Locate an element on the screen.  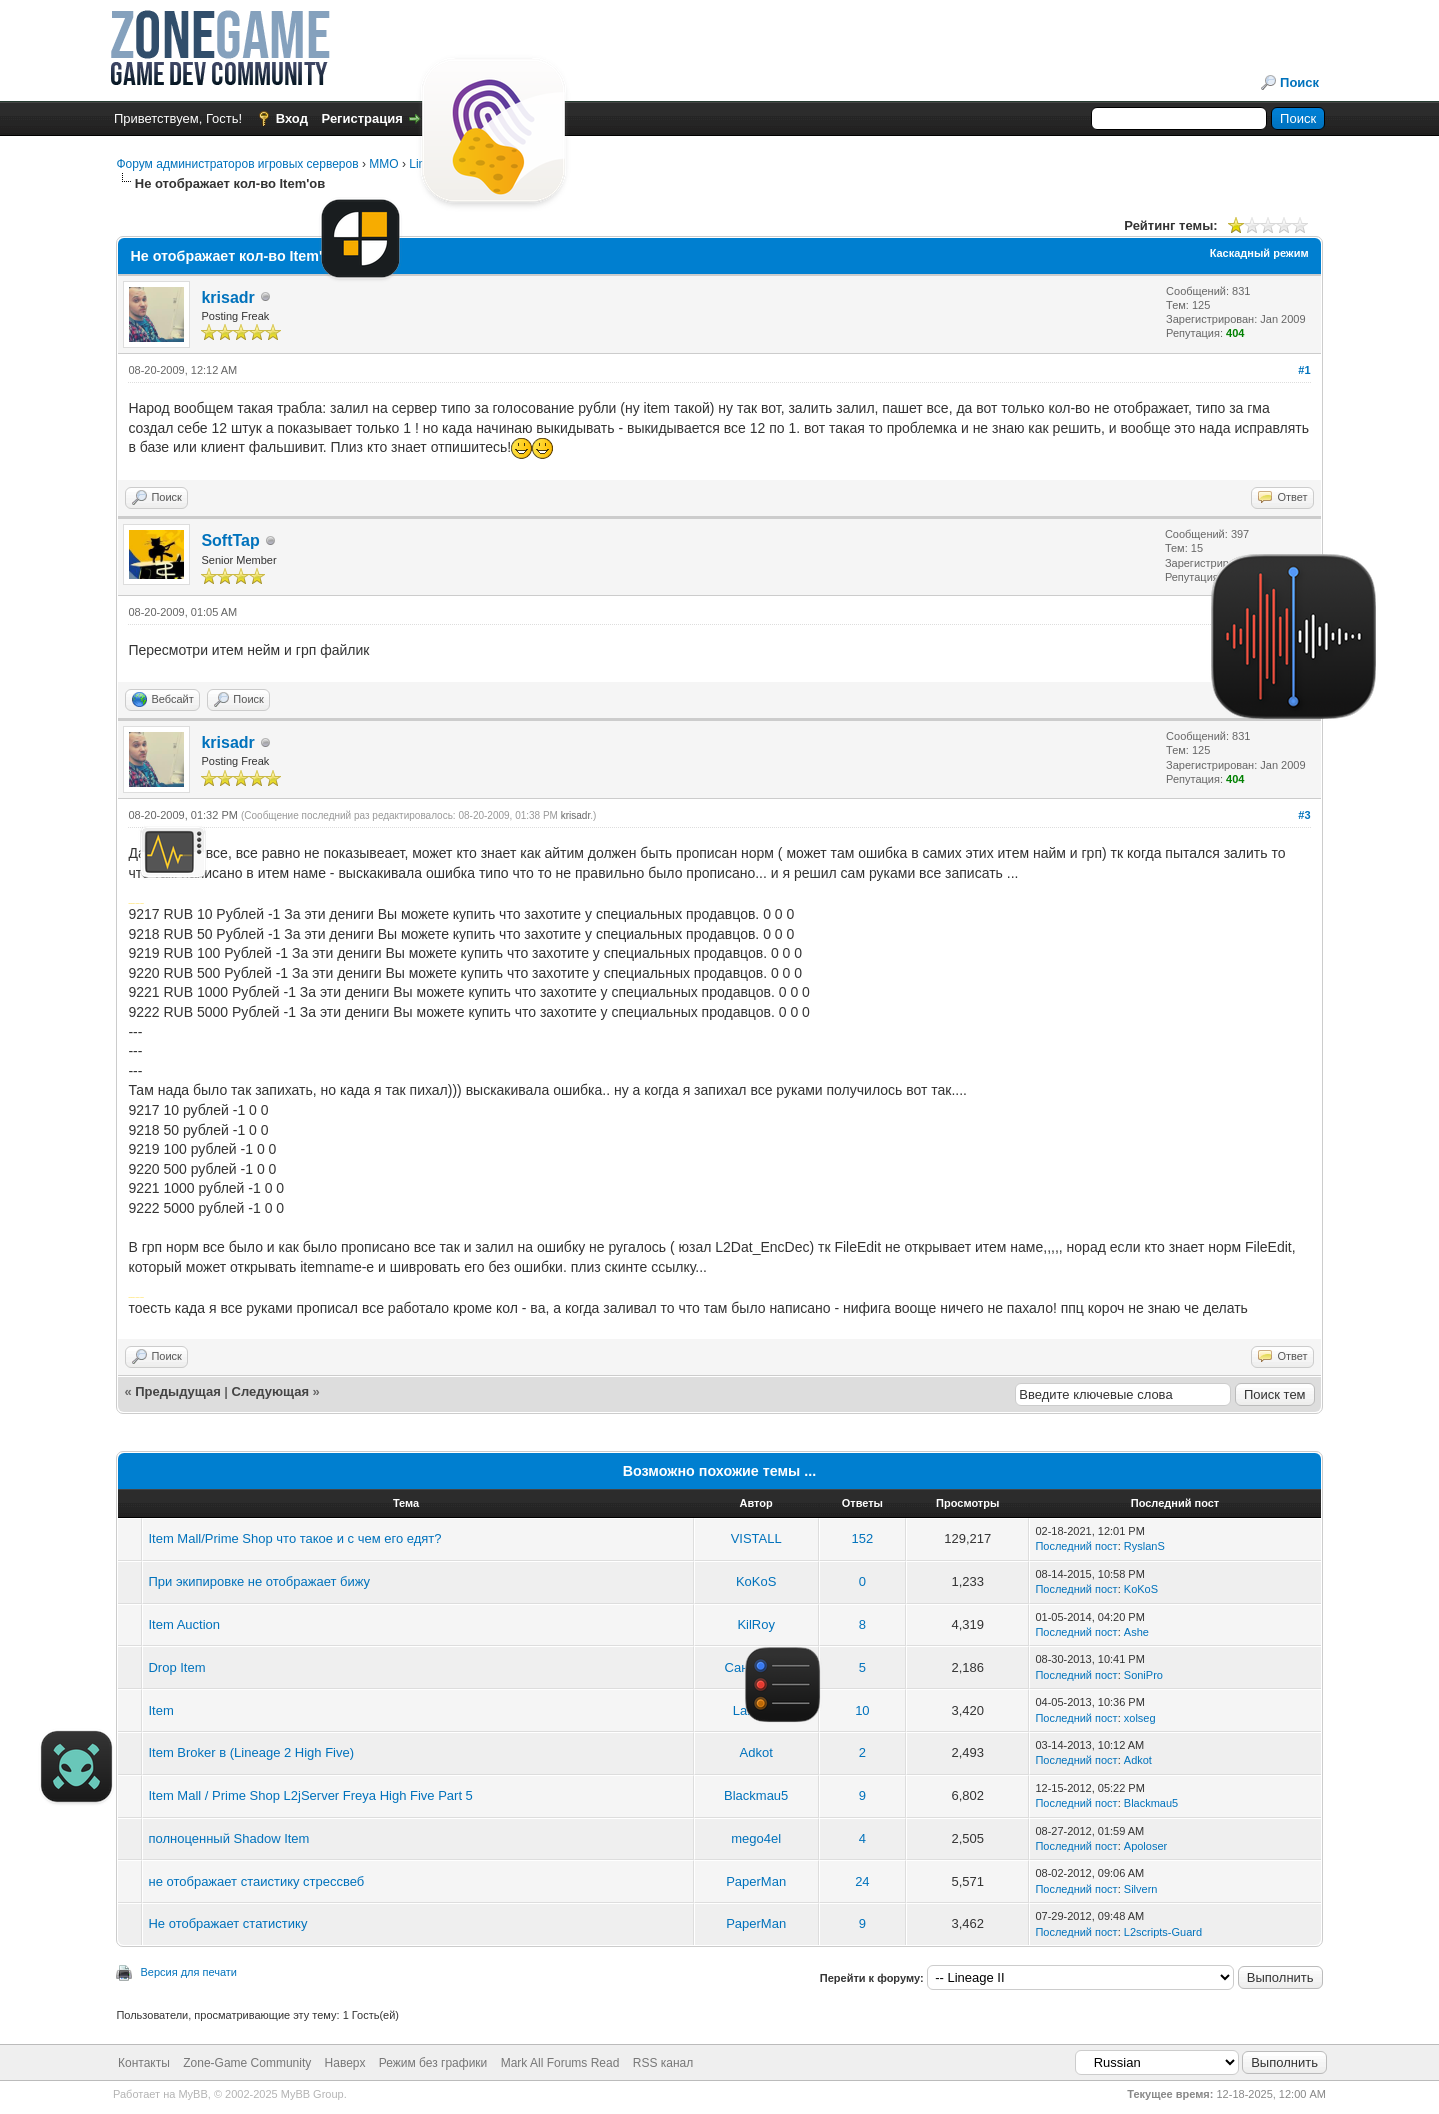
open system monitor application is located at coordinates (173, 852).